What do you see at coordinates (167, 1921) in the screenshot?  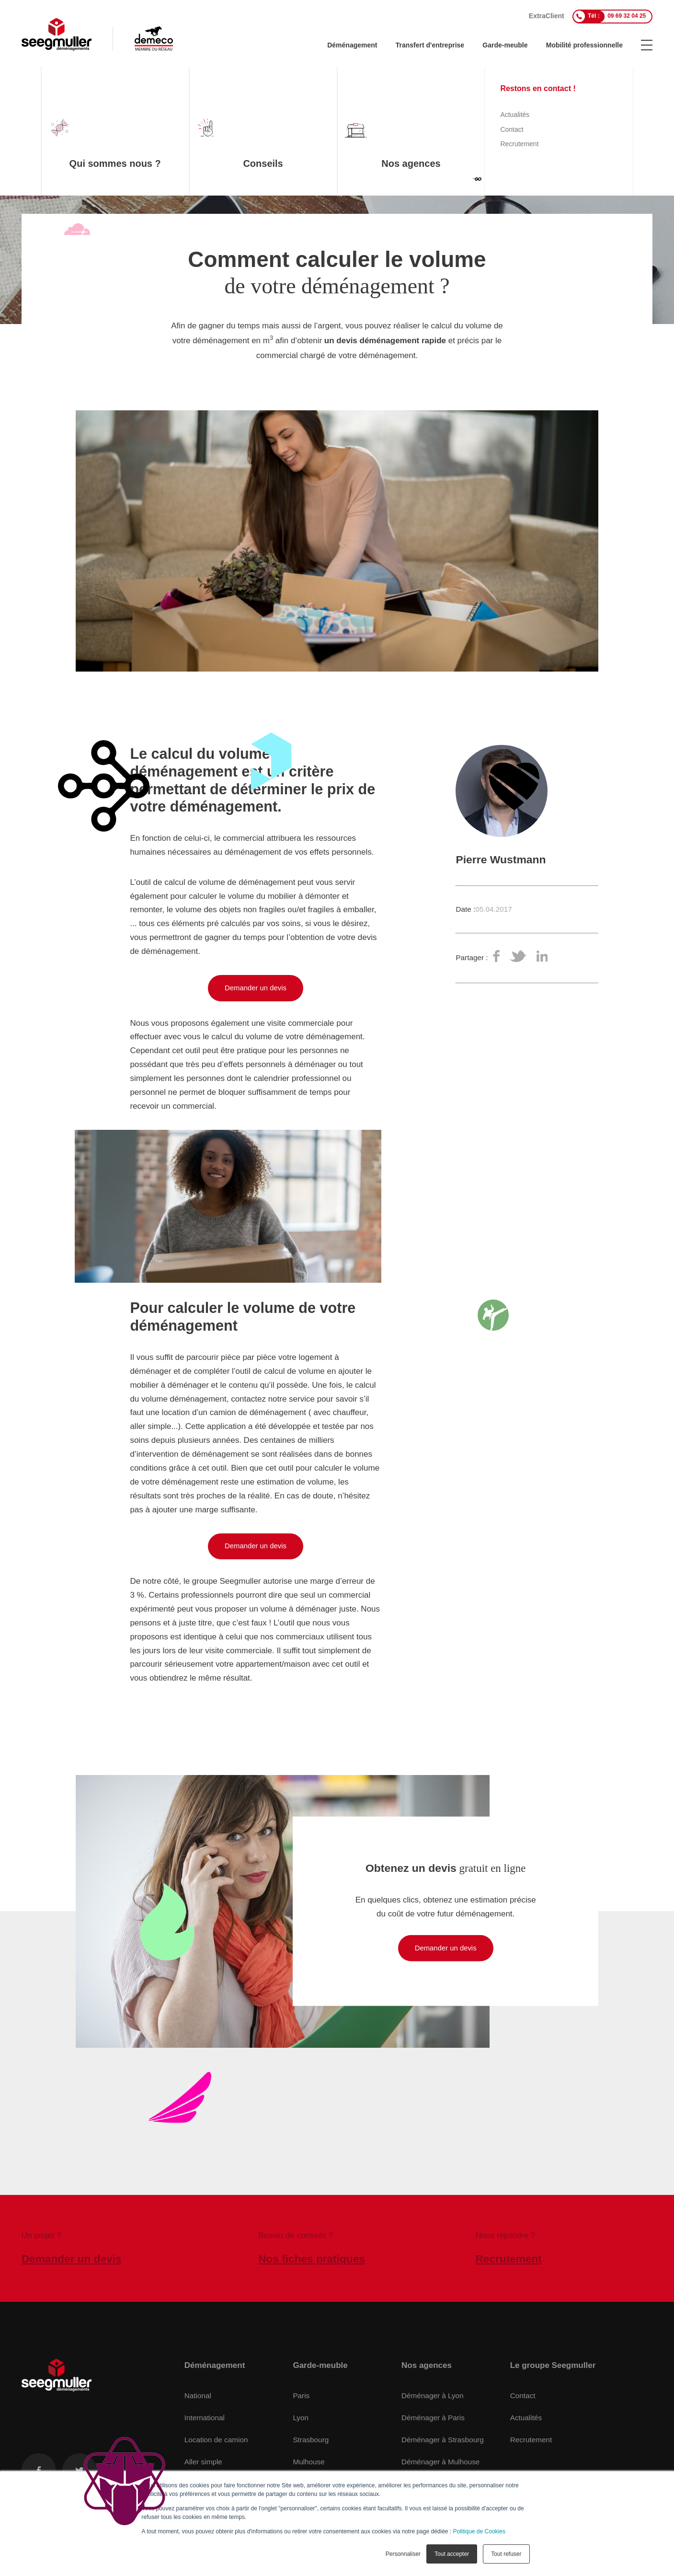 I see `indicates trending or popular content` at bounding box center [167, 1921].